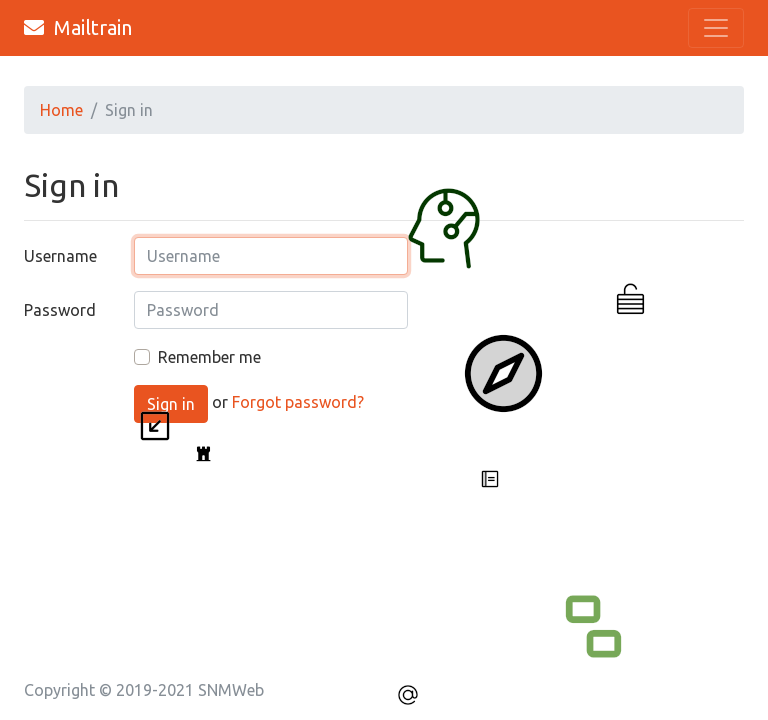 The width and height of the screenshot is (768, 720). Describe the element at coordinates (503, 373) in the screenshot. I see `access navigation or directions` at that location.